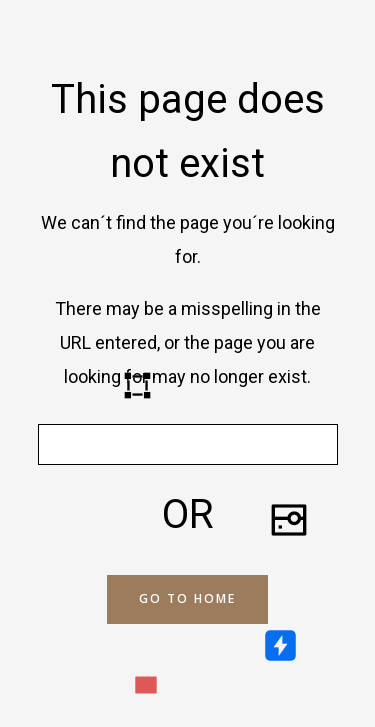  I want to click on access AED or defibrillator location information, so click(280, 645).